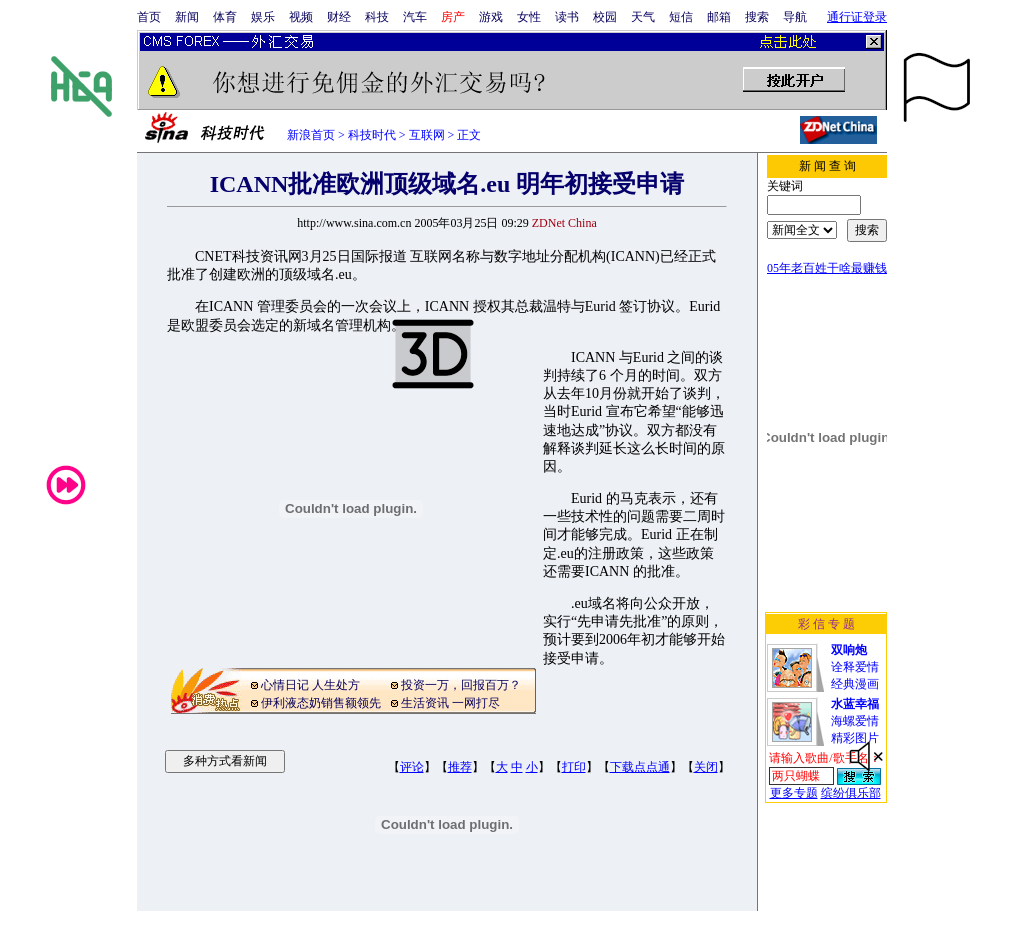 The width and height of the screenshot is (1024, 934). What do you see at coordinates (865, 756) in the screenshot?
I see `mute audio or sound` at bounding box center [865, 756].